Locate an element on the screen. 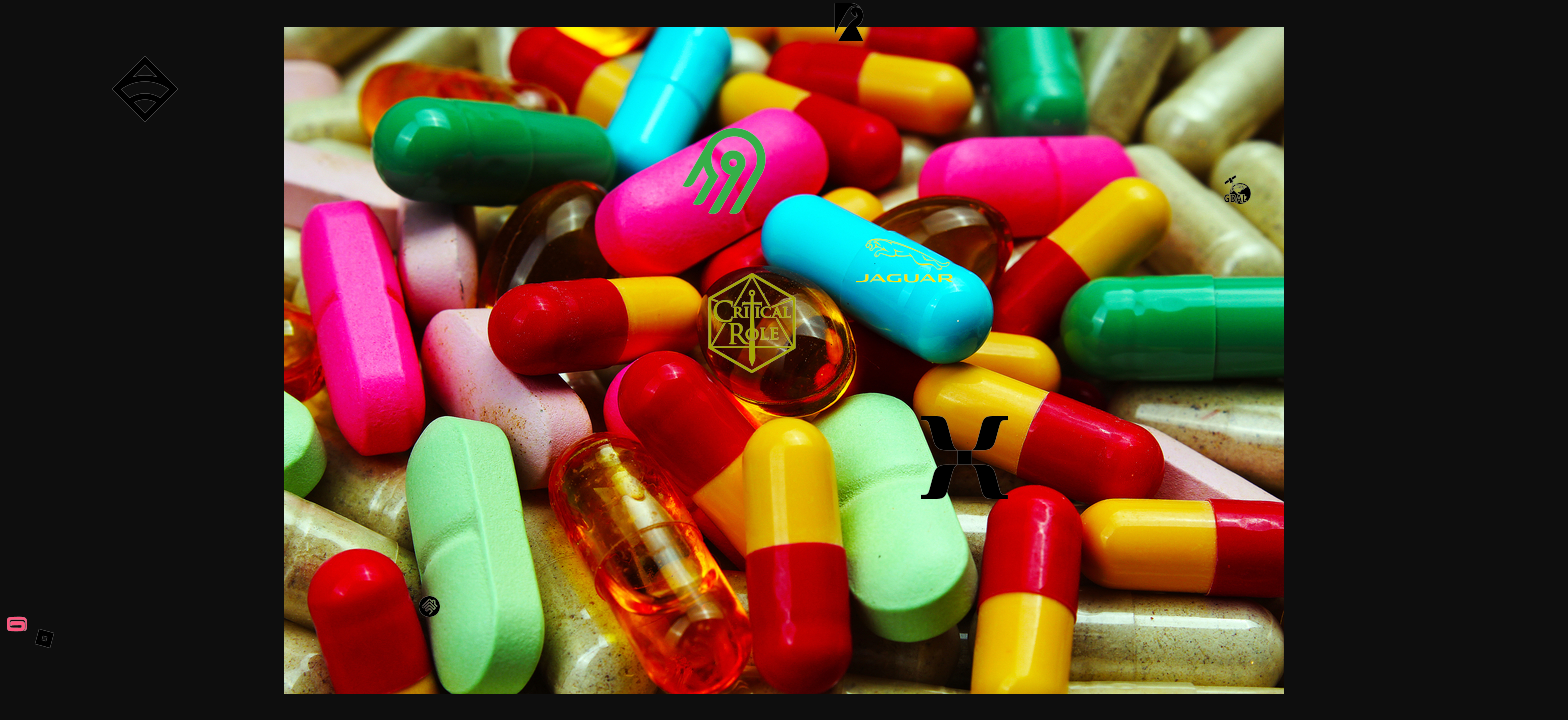 This screenshot has width=1568, height=720. airbyte logo - a data integration platform is located at coordinates (724, 171).